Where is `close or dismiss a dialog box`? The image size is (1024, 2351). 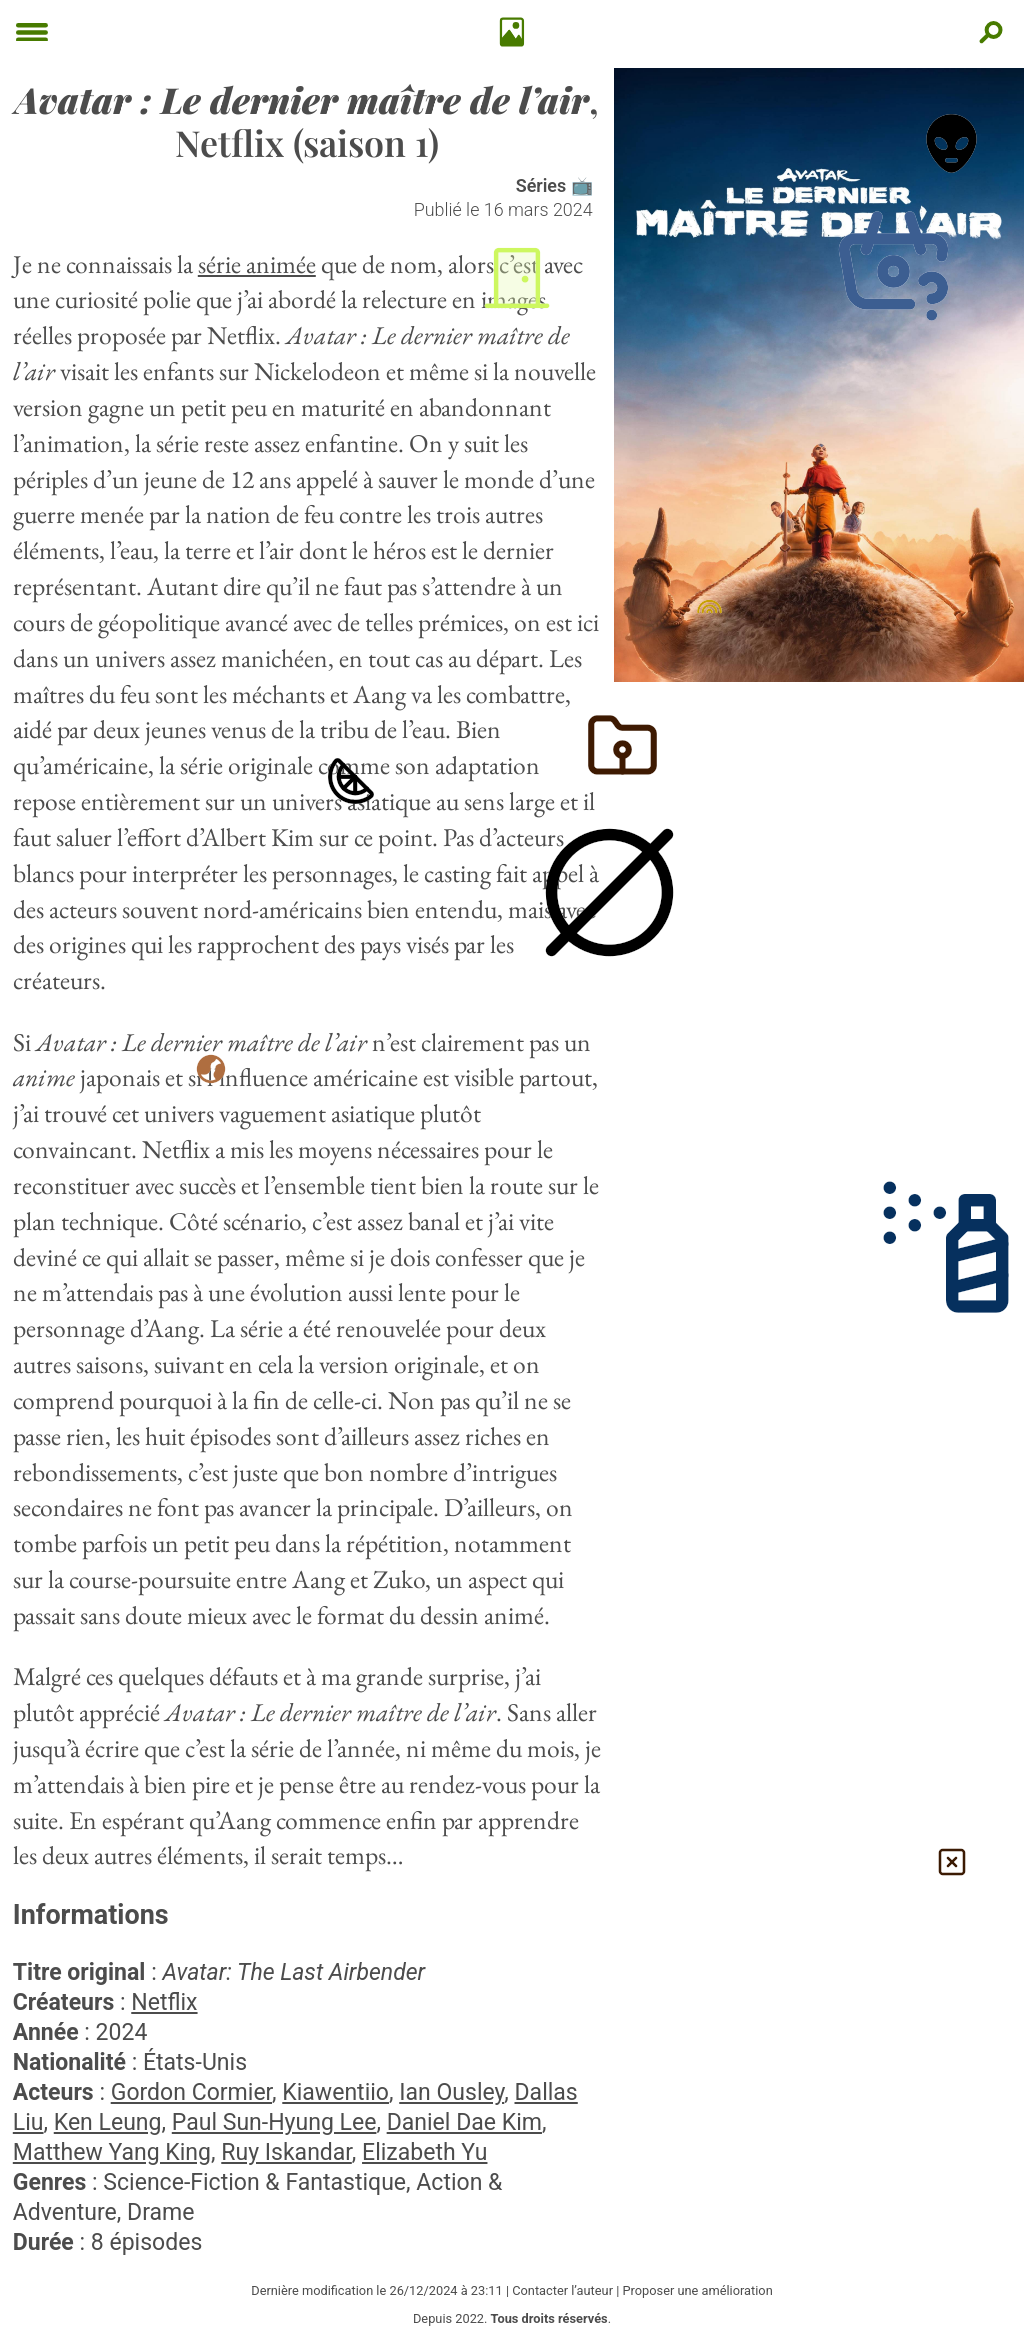 close or dismiss a dialog box is located at coordinates (952, 1862).